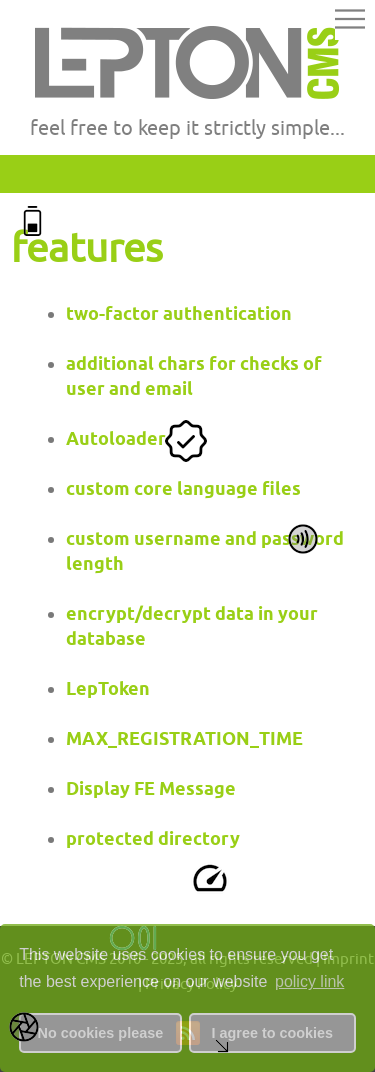 Image resolution: width=375 pixels, height=1072 pixels. Describe the element at coordinates (303, 539) in the screenshot. I see `tap to pay with contactless payment` at that location.